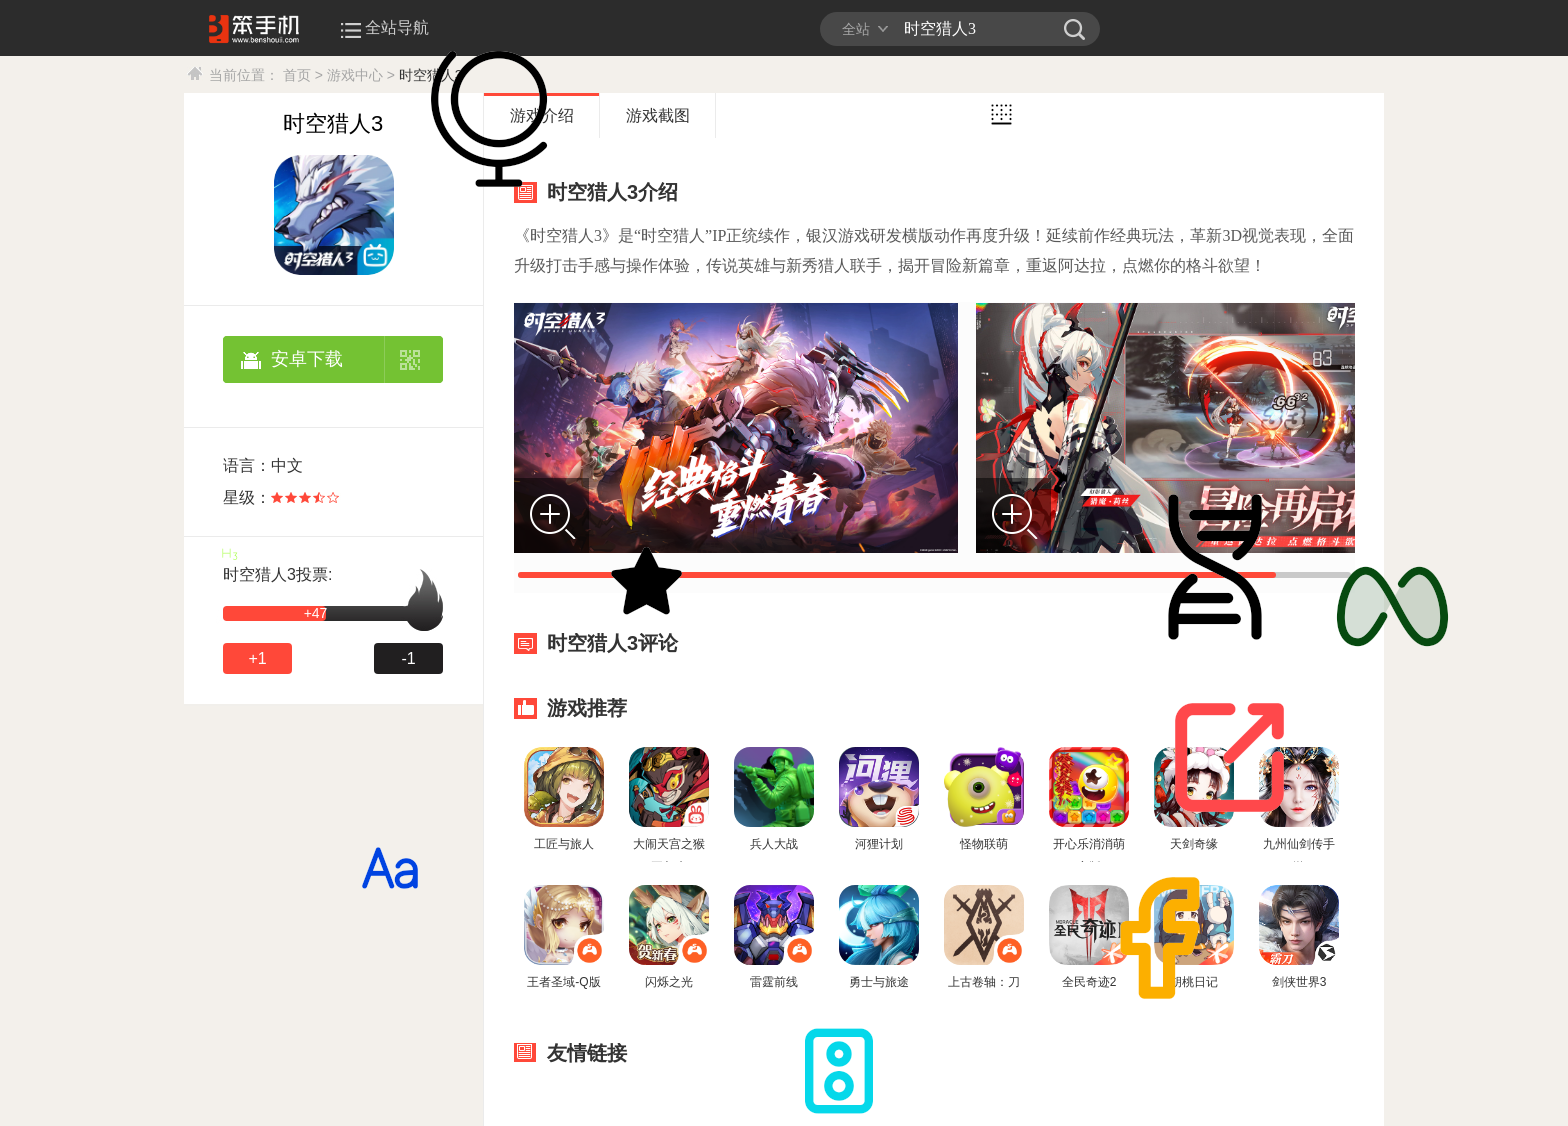 The width and height of the screenshot is (1568, 1126). I want to click on add item to favorites, so click(646, 582).